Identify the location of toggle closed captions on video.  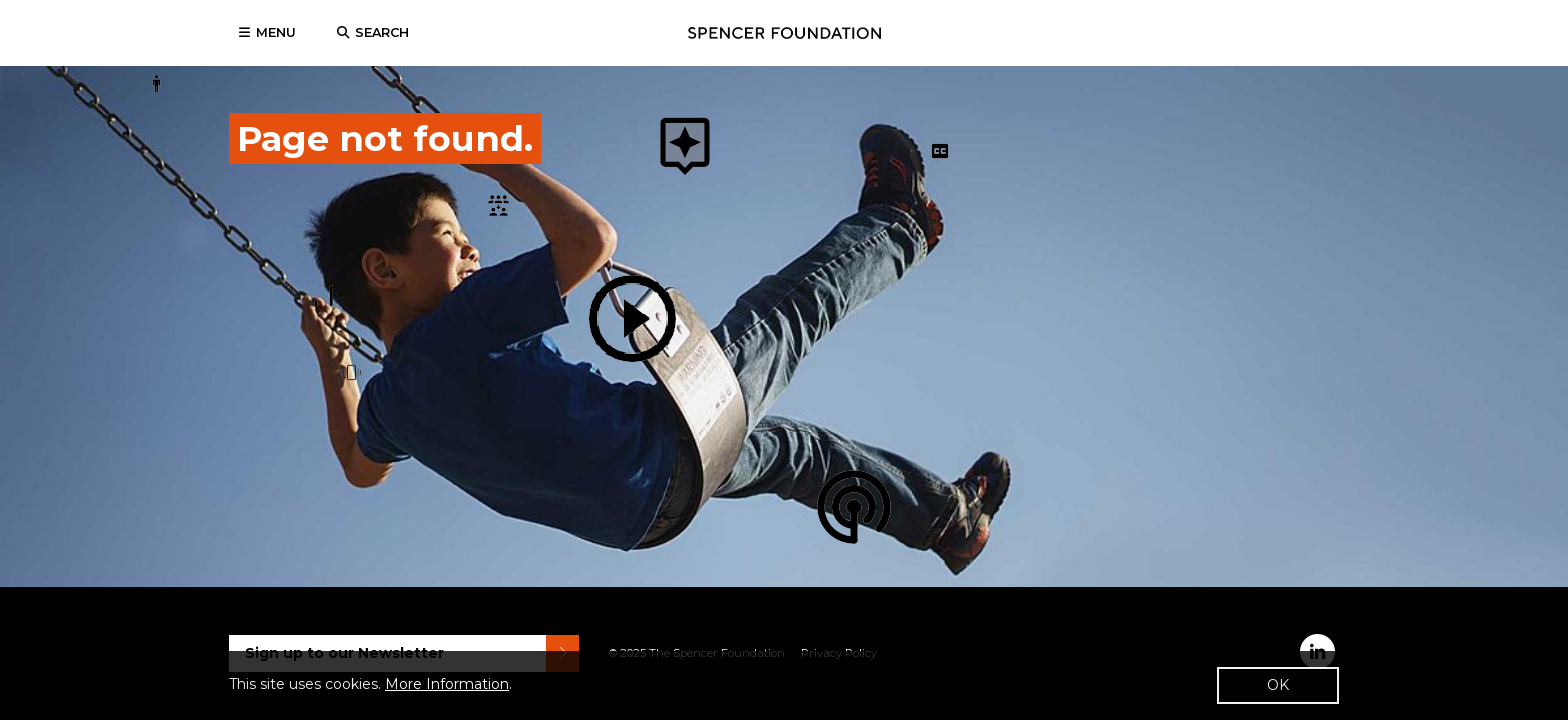
(940, 151).